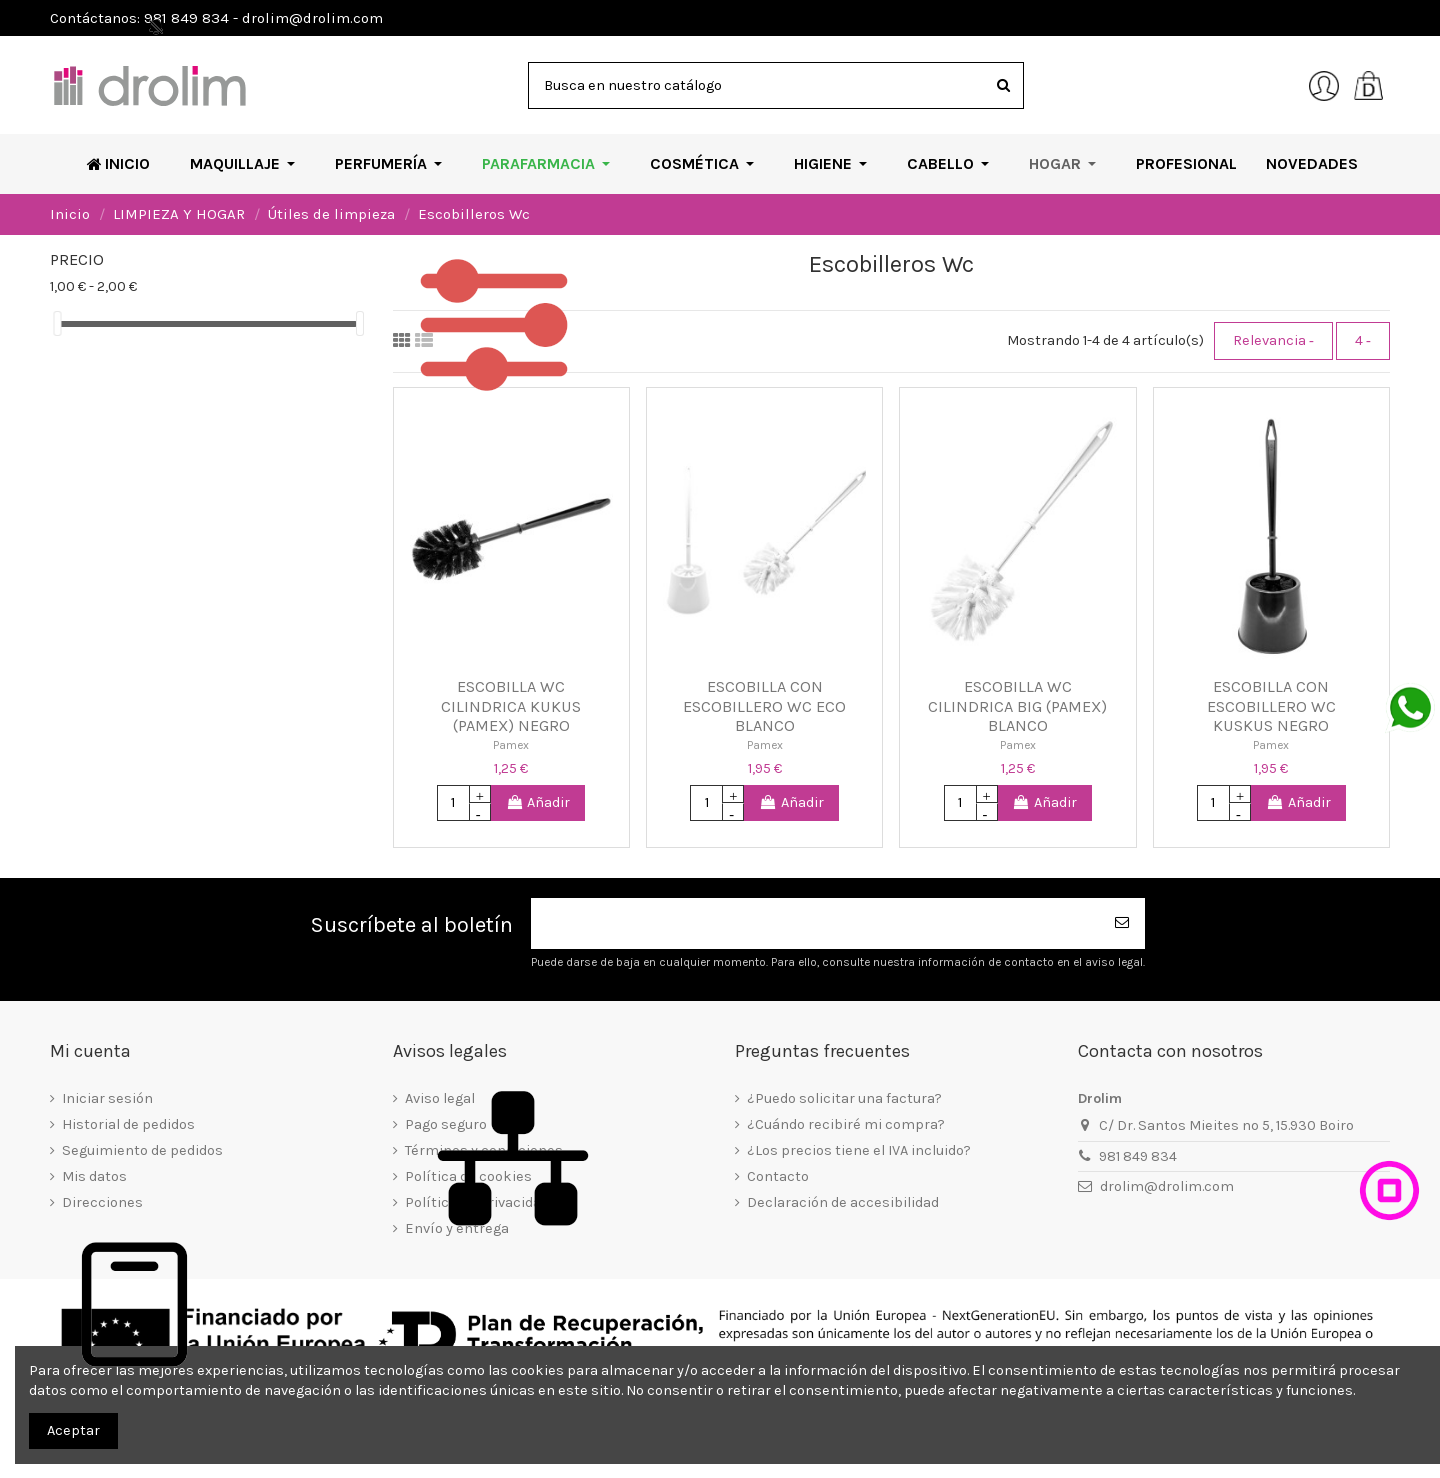 The width and height of the screenshot is (1440, 1478). I want to click on tablet device with top speaker, so click(134, 1304).